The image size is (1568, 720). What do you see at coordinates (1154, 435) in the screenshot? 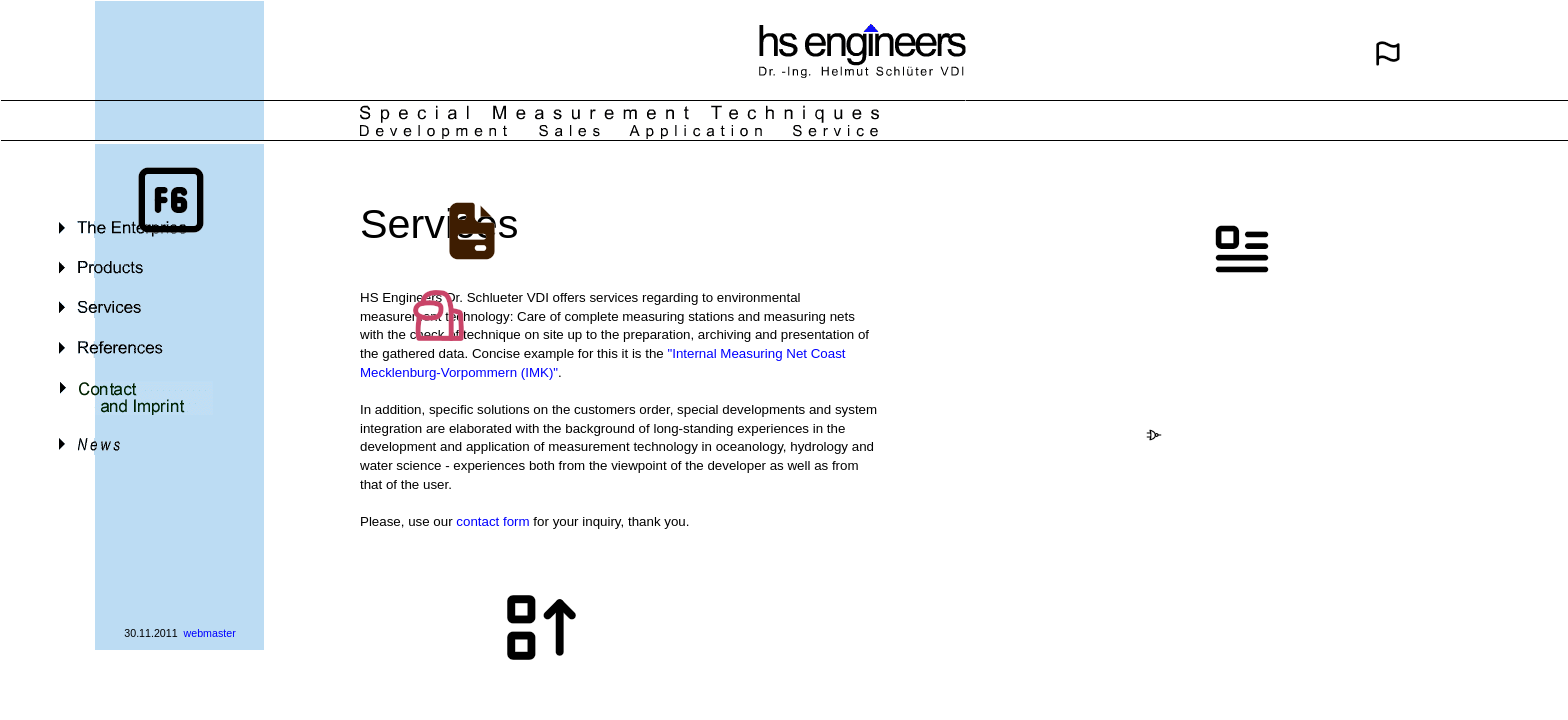
I see `NOR logic gate symbol for circuit diagrams` at bounding box center [1154, 435].